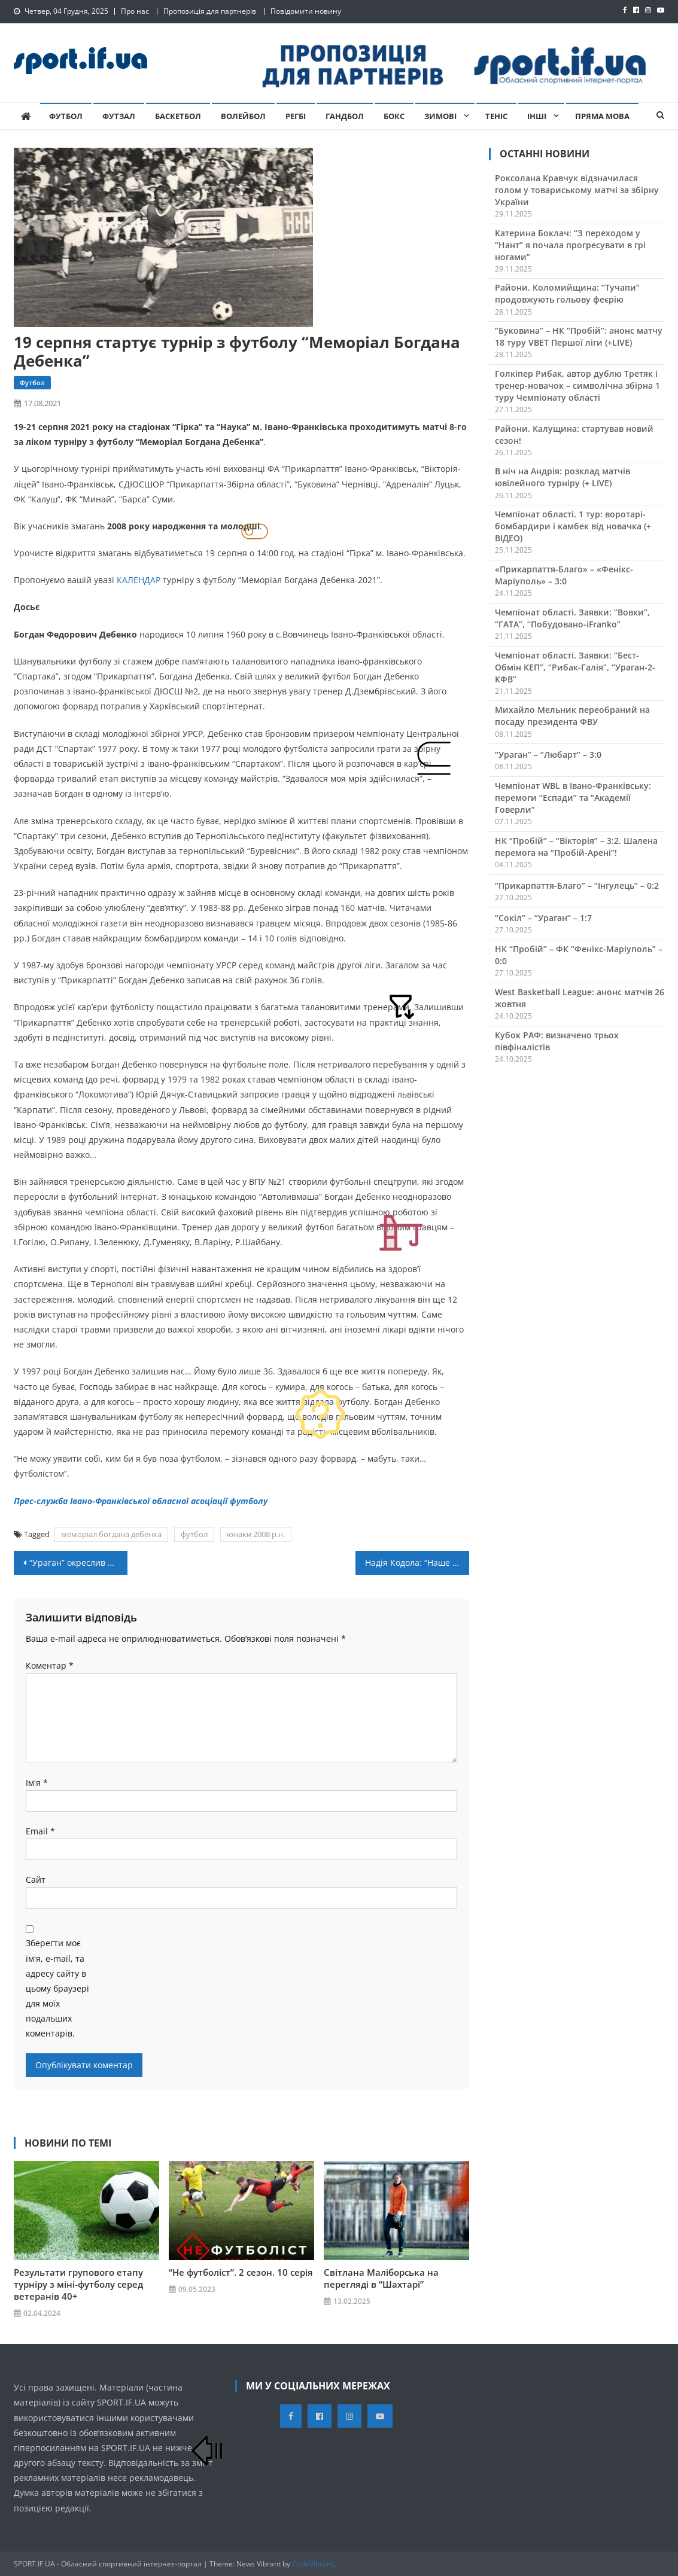  What do you see at coordinates (434, 757) in the screenshot?
I see `indicates a subset relationship in mathematical notation` at bounding box center [434, 757].